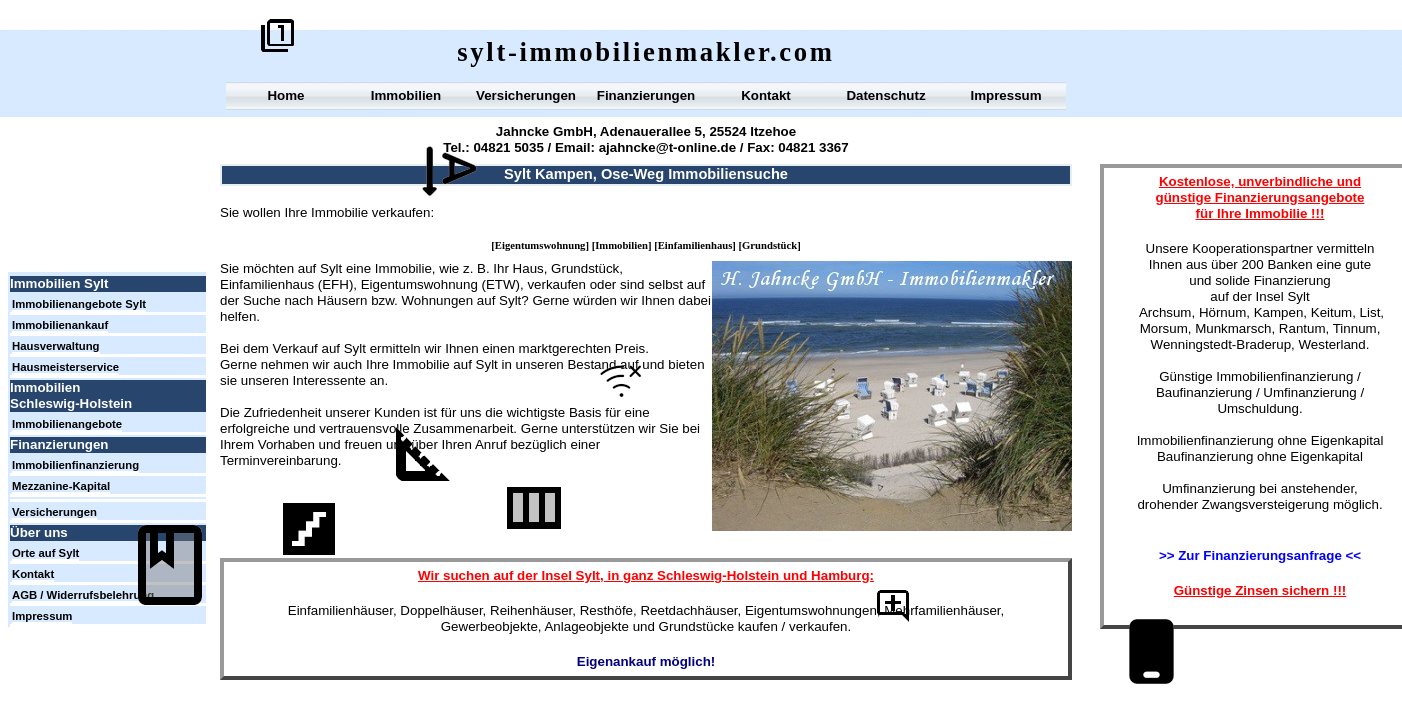 This screenshot has height=720, width=1402. I want to click on indicates stairs or stairway access, so click(309, 529).